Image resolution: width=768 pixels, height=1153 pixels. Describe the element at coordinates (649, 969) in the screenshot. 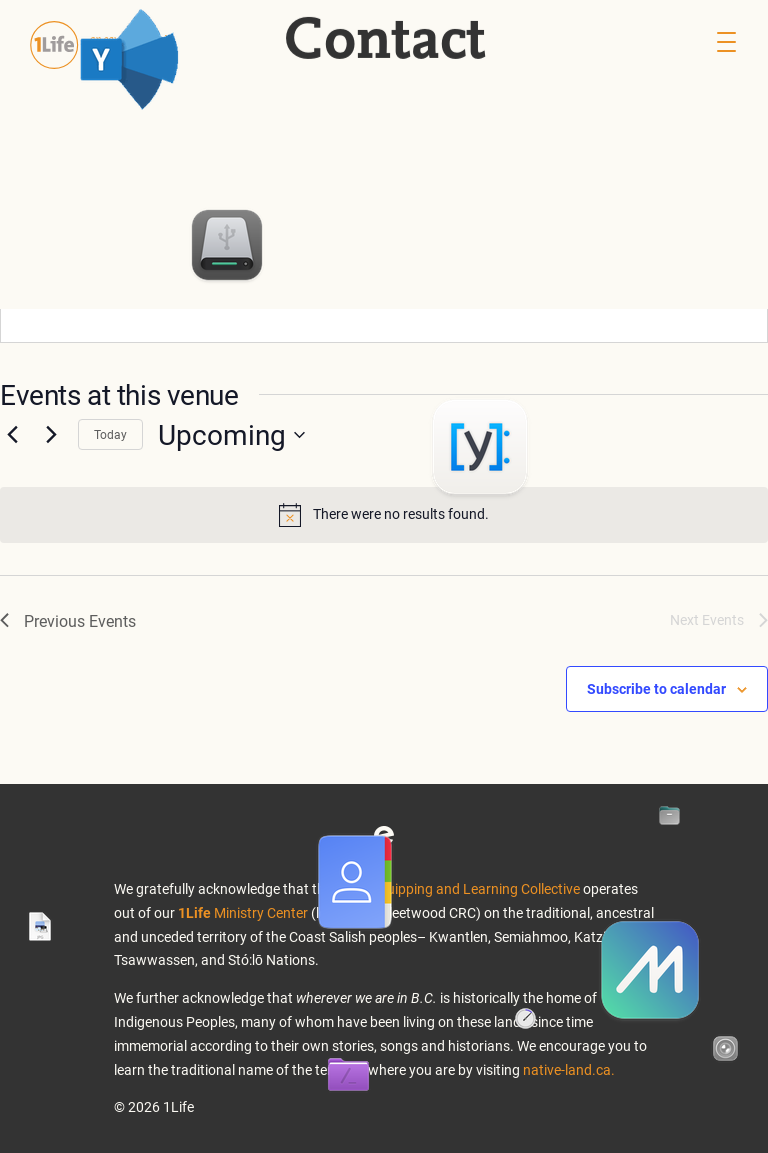

I see `open the maxint app` at that location.